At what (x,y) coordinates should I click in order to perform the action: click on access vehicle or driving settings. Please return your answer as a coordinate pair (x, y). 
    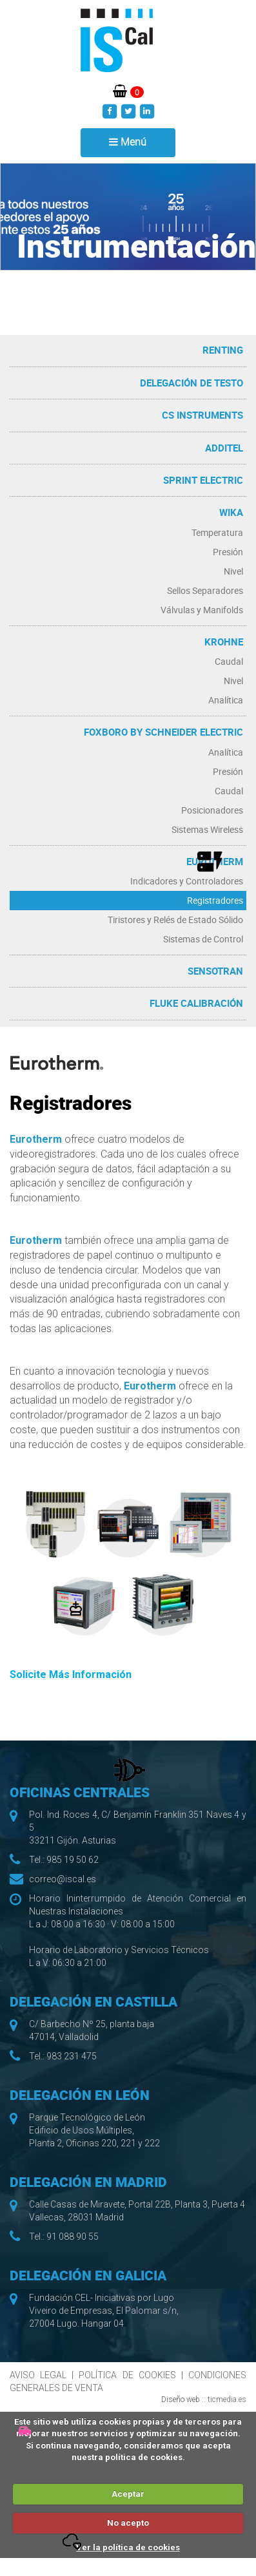
    Looking at the image, I should click on (25, 2430).